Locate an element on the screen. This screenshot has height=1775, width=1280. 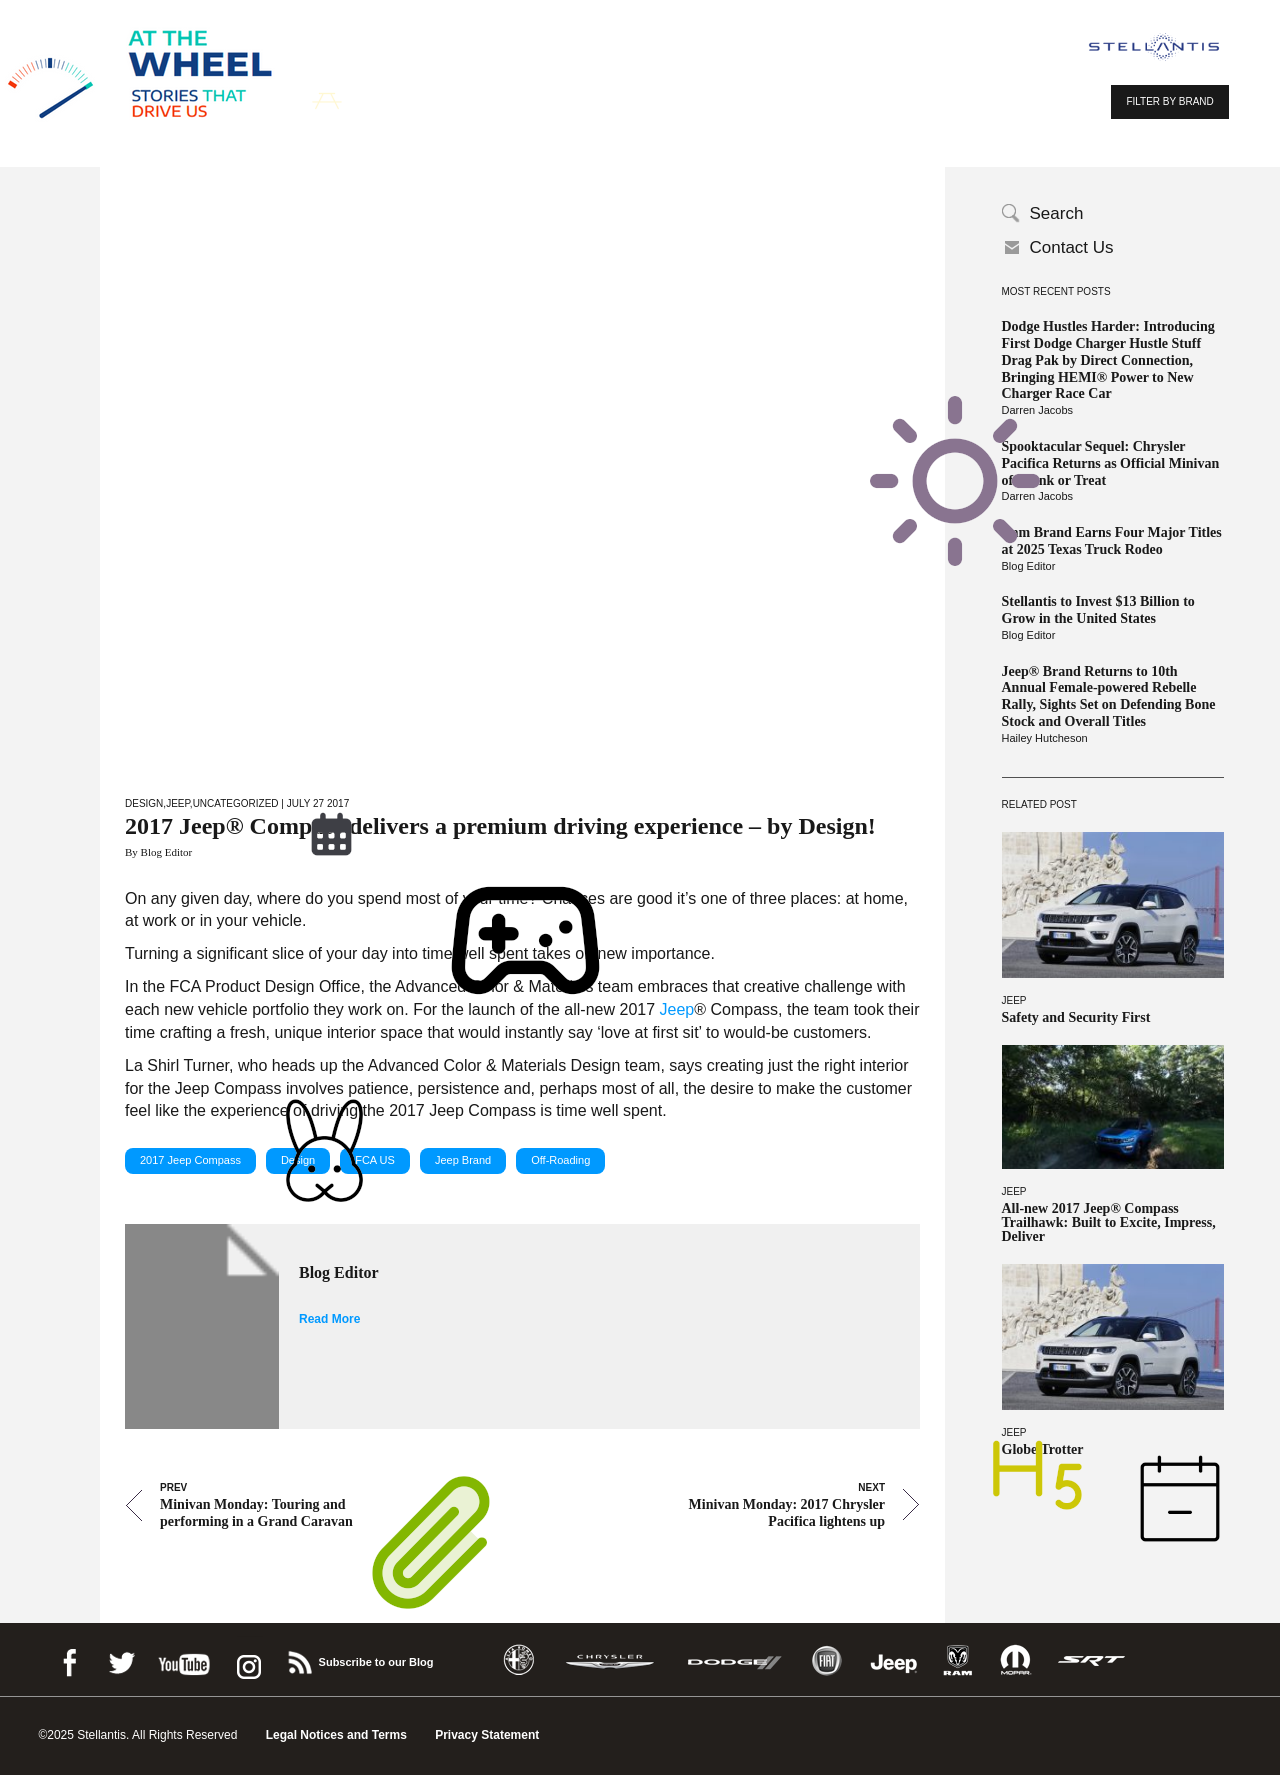
remove an event from your calendar is located at coordinates (1180, 1502).